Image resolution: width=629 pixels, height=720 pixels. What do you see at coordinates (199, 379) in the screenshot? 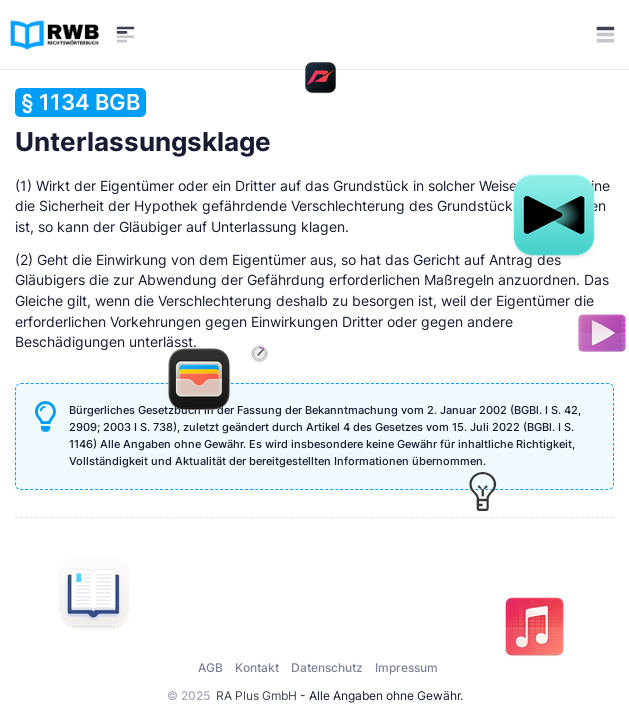
I see `open kwallet password manager` at bounding box center [199, 379].